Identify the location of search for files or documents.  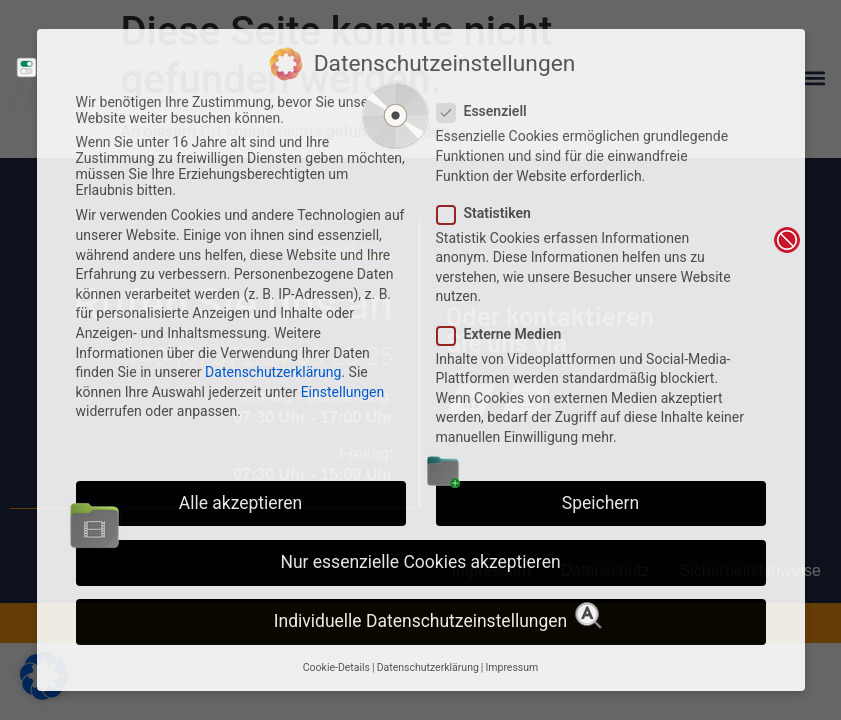
(588, 615).